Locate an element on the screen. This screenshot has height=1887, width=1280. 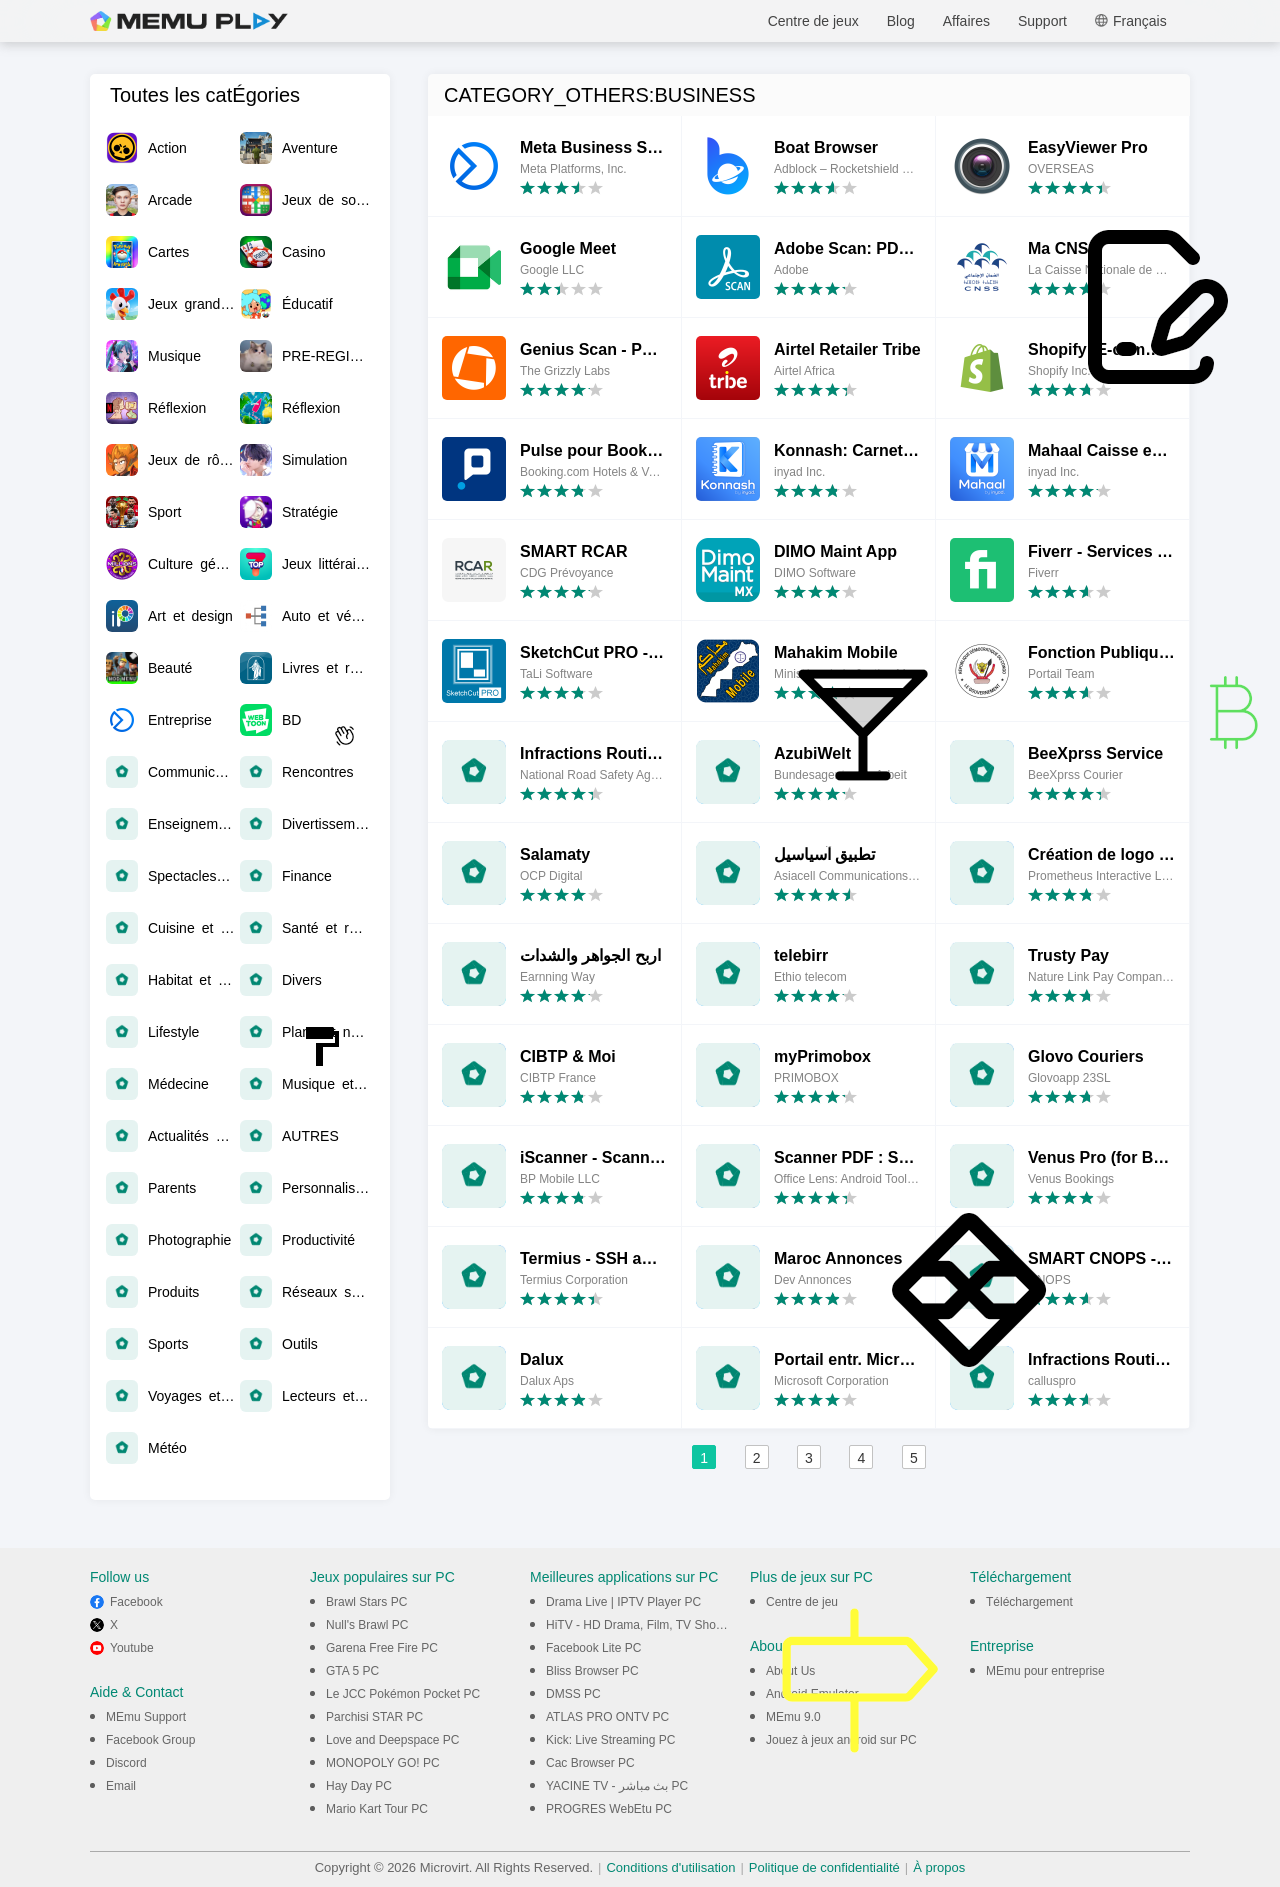
apply formatting style to selected content is located at coordinates (321, 1046).